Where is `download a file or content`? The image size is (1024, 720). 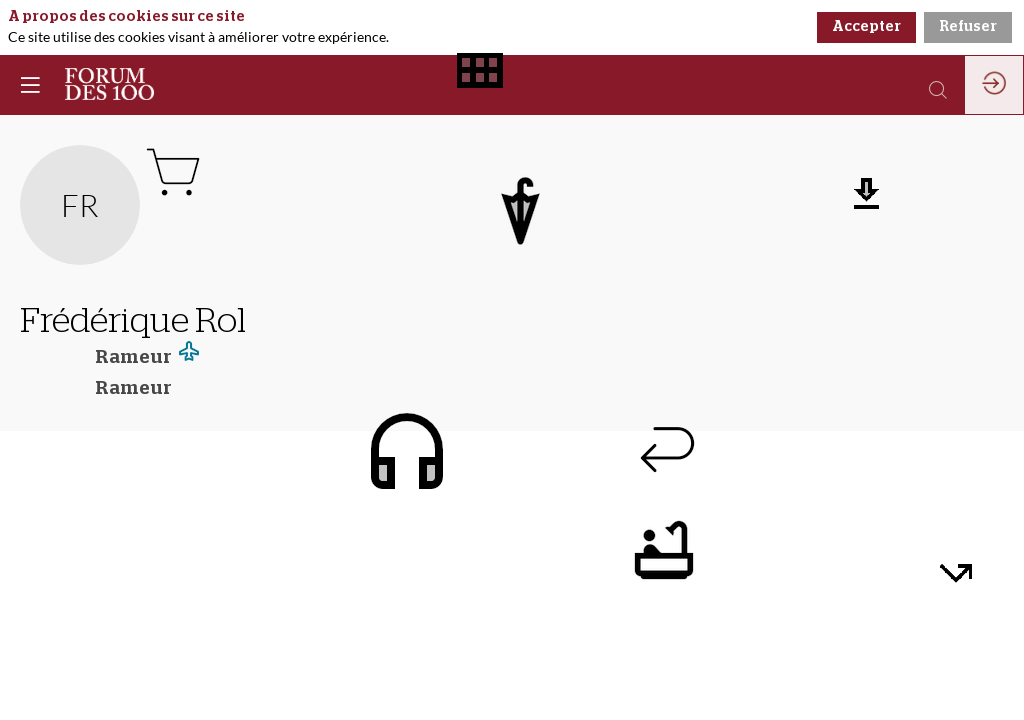 download a file or content is located at coordinates (866, 194).